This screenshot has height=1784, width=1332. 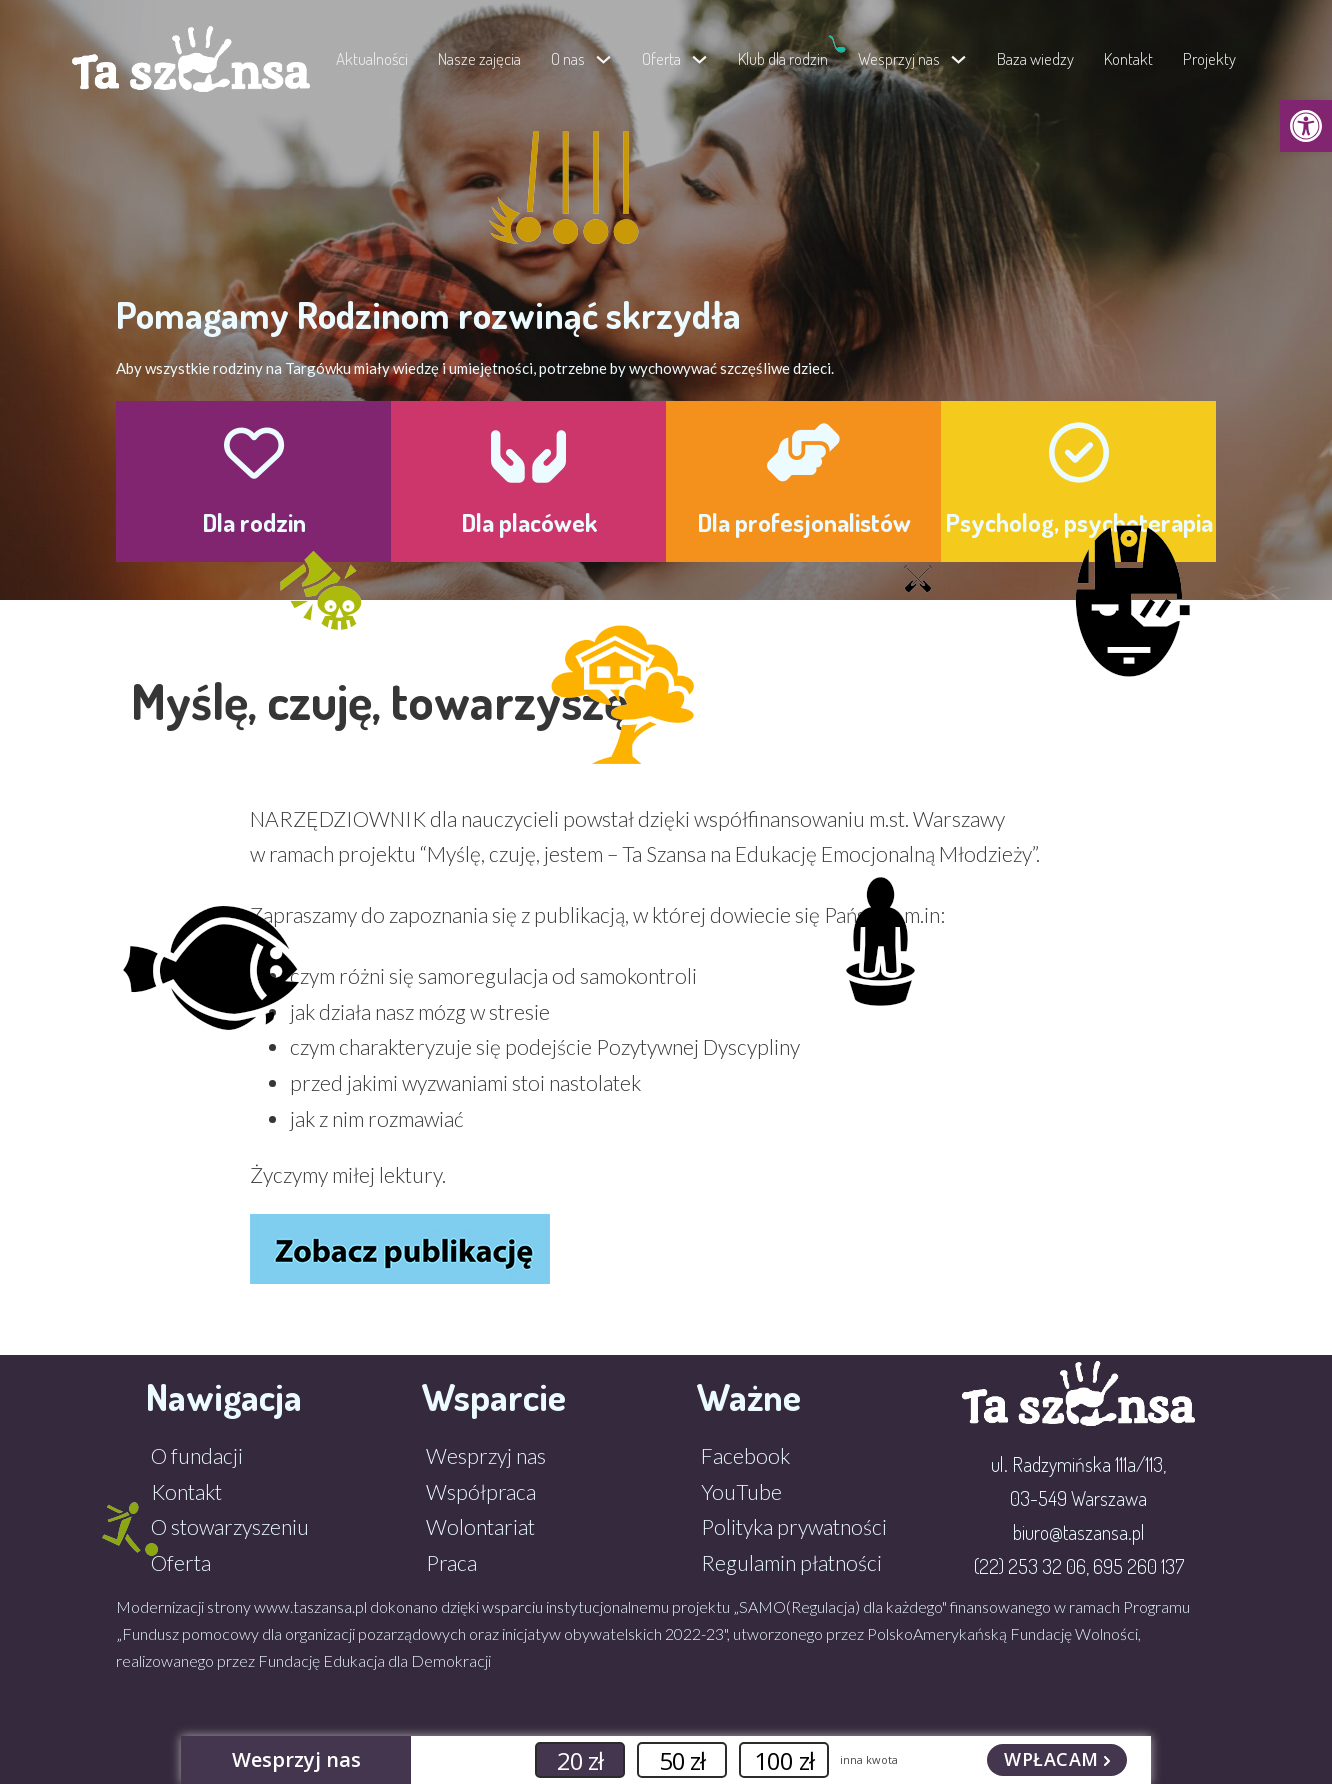 What do you see at coordinates (320, 589) in the screenshot?
I see `indicates a kill or enemy defeated in gameplay` at bounding box center [320, 589].